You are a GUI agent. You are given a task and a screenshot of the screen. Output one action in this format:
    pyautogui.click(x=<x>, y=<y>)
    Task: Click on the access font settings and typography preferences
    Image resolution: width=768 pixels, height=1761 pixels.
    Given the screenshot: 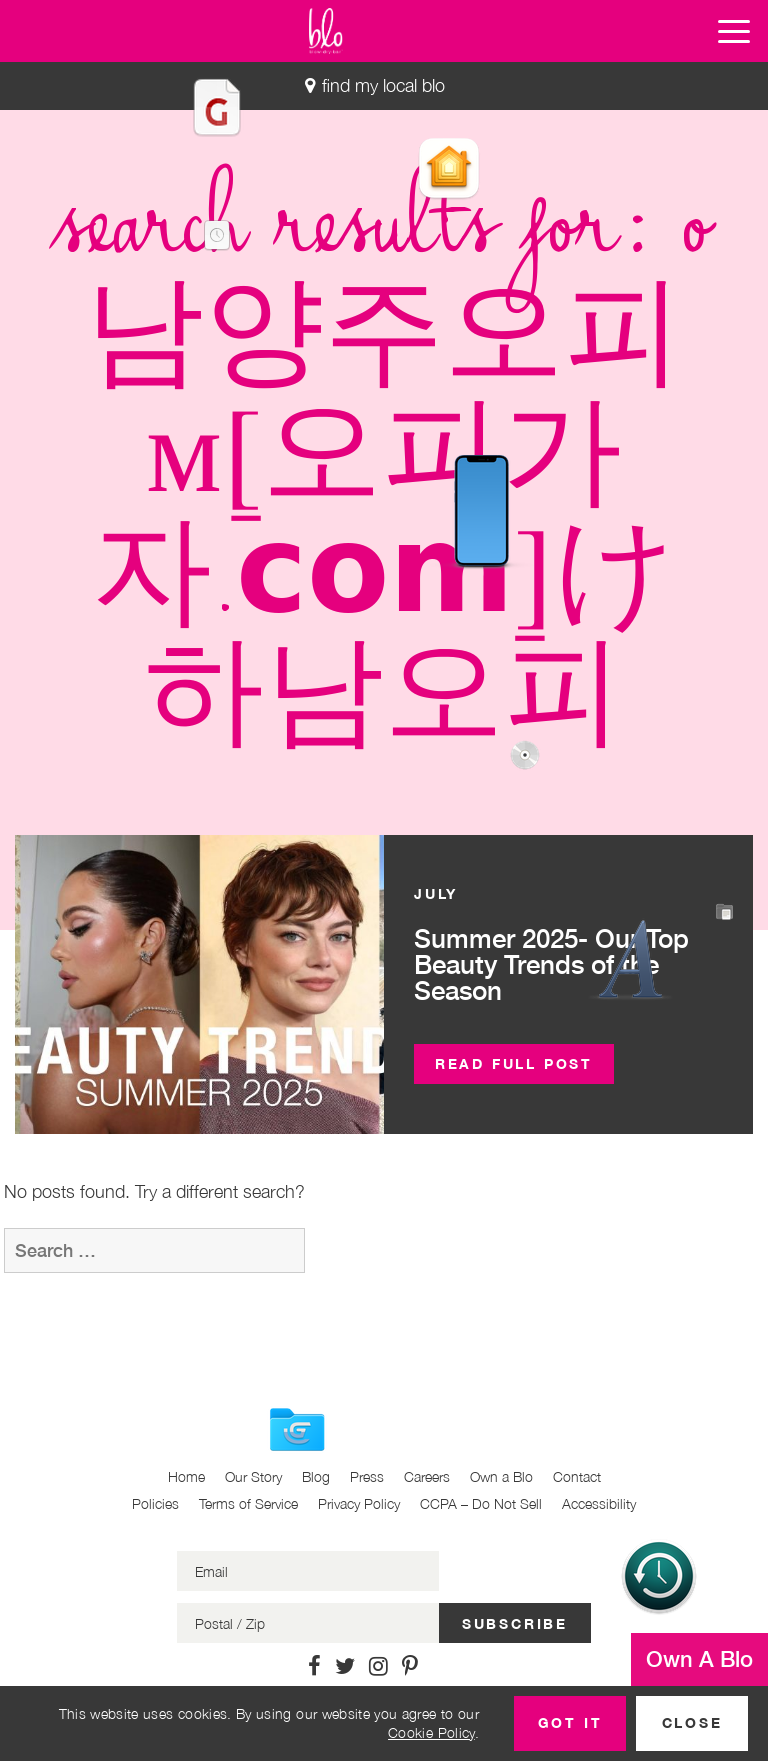 What is the action you would take?
    pyautogui.click(x=629, y=957)
    